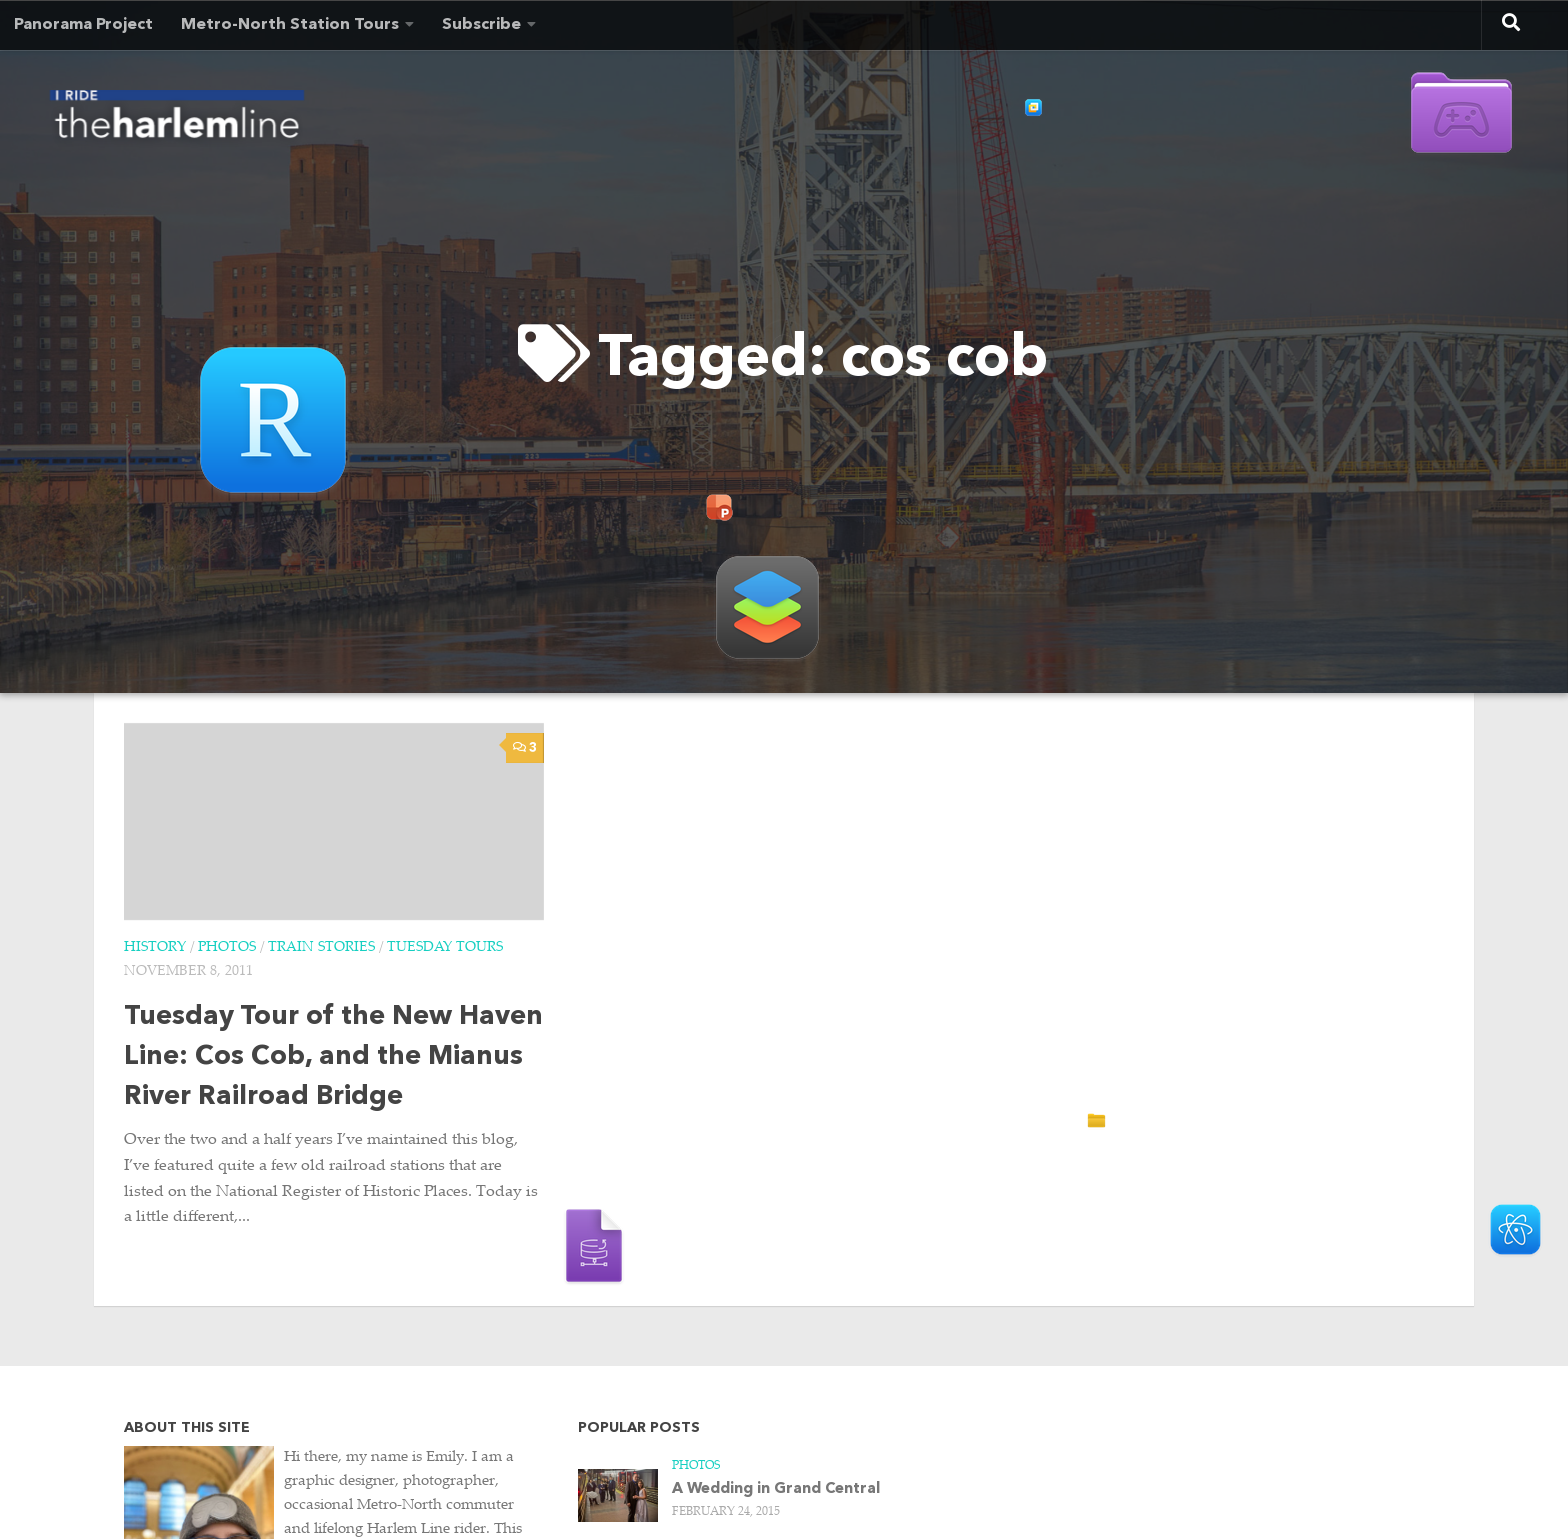  I want to click on open your games folder, so click(1461, 112).